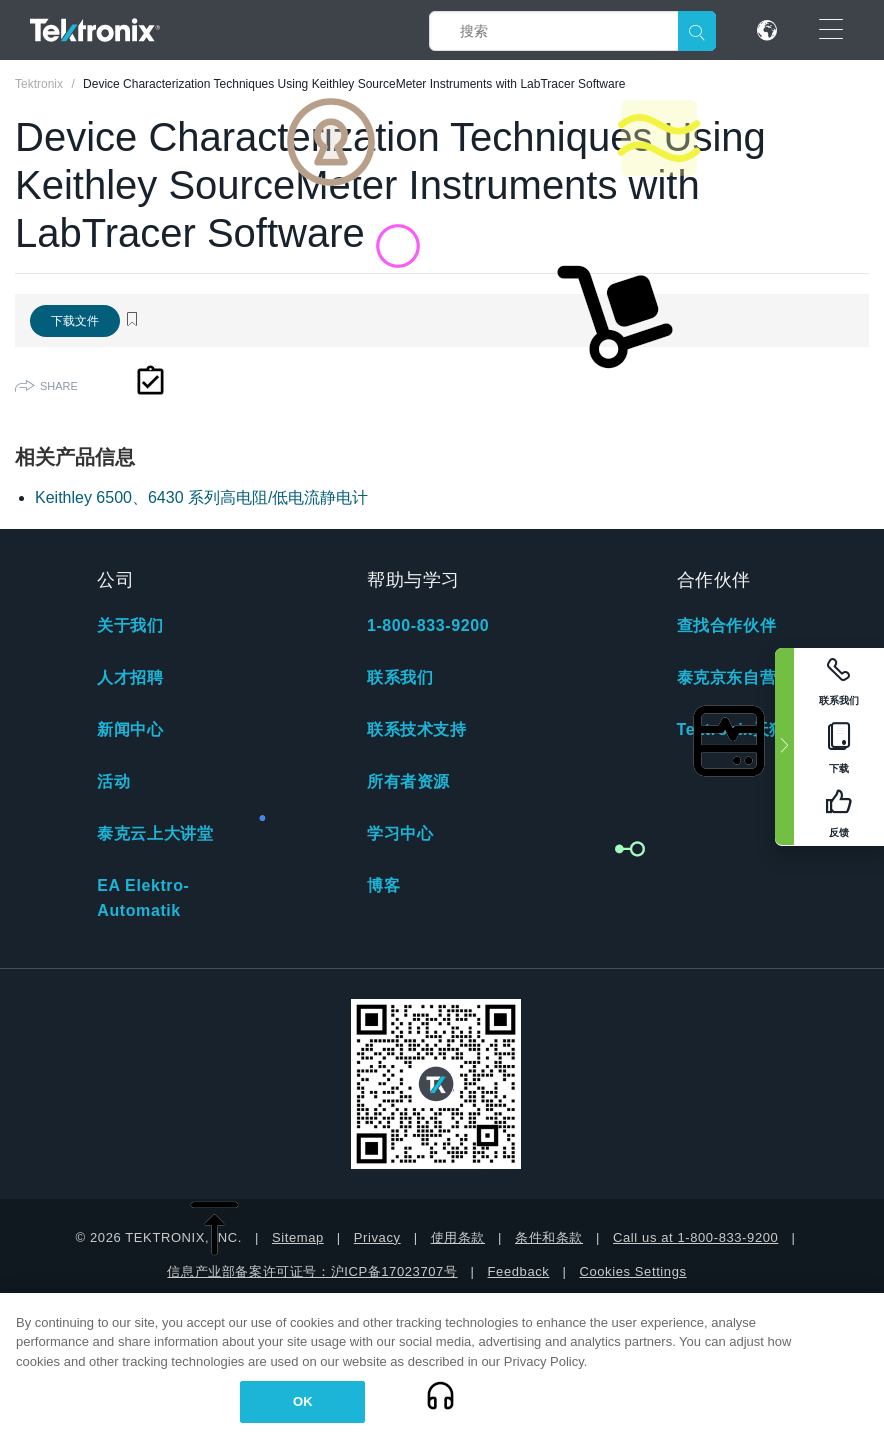  What do you see at coordinates (214, 1228) in the screenshot?
I see `align content to the top` at bounding box center [214, 1228].